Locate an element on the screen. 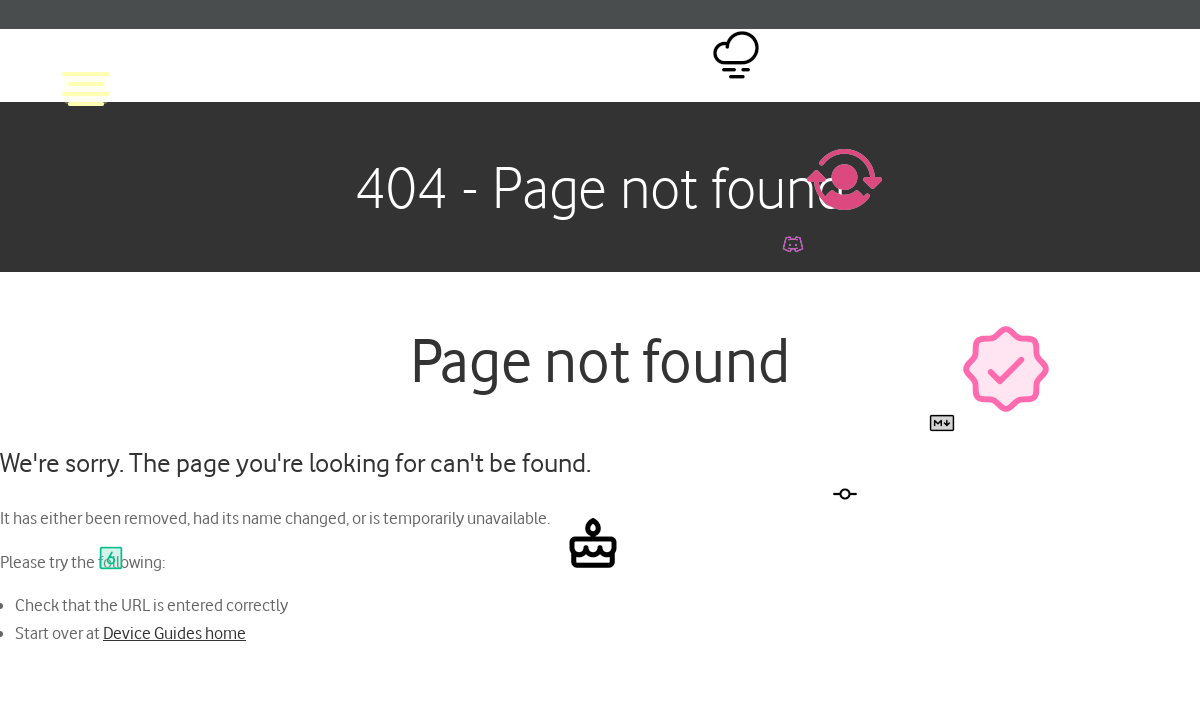 The width and height of the screenshot is (1200, 720). view birthday or celebration reminders is located at coordinates (593, 546).